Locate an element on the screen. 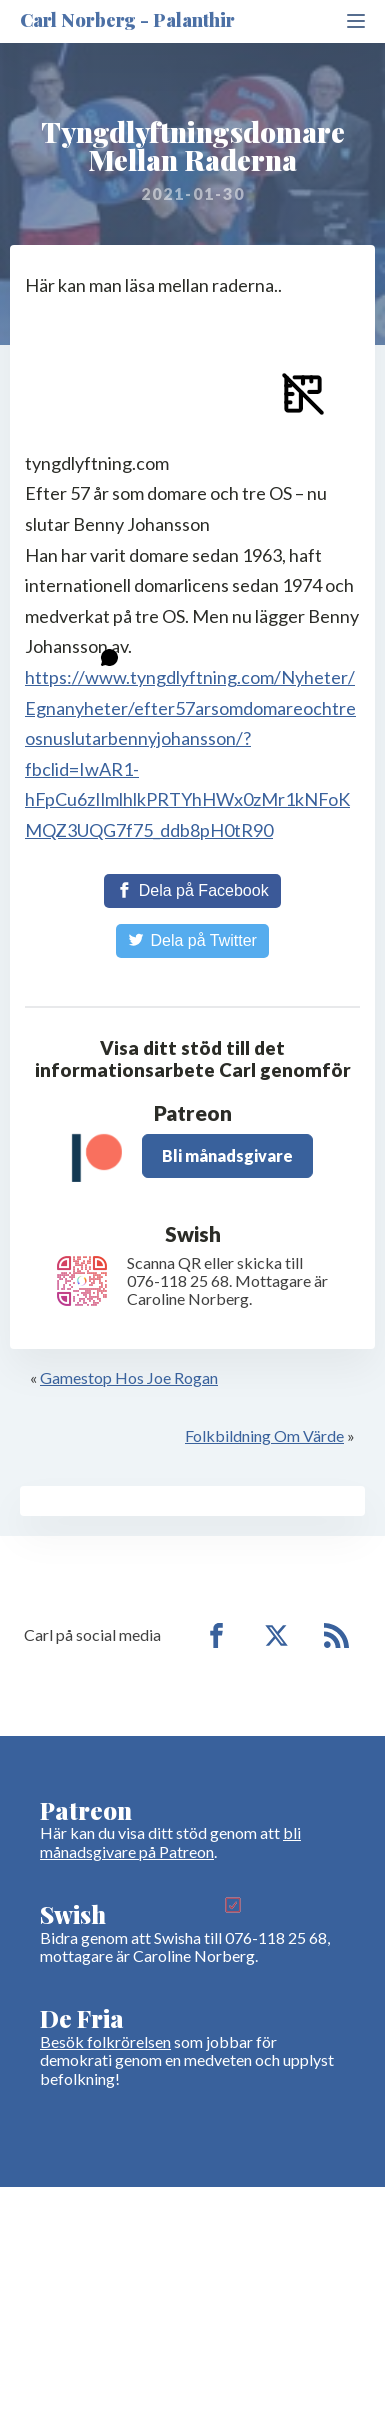 This screenshot has width=385, height=2409. open chat or messaging is located at coordinates (109, 657).